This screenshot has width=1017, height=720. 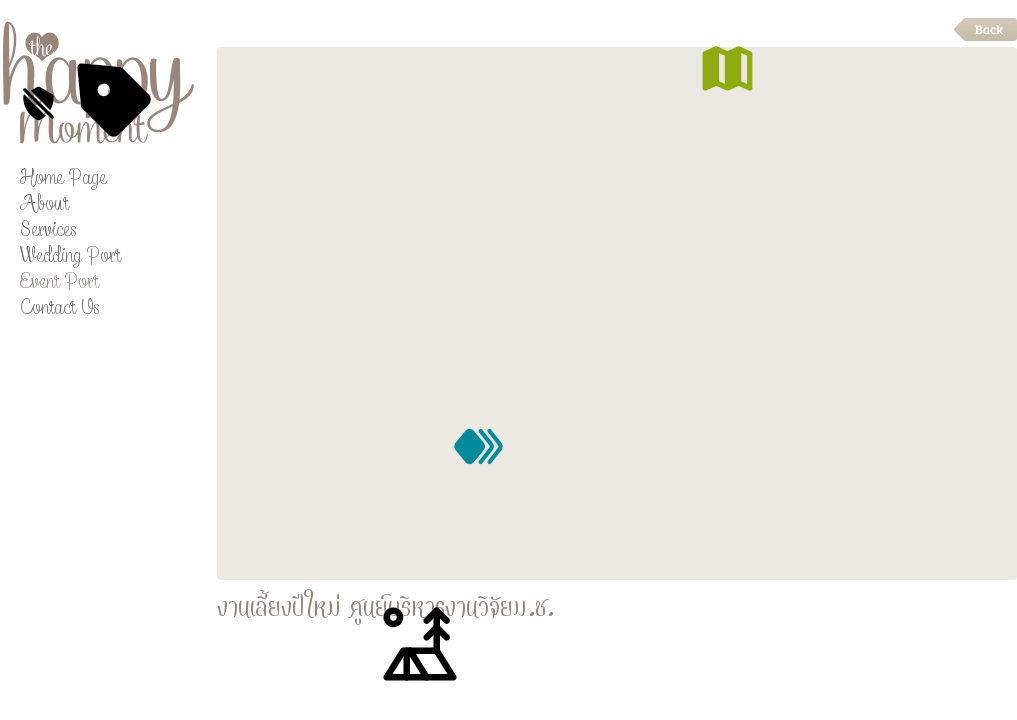 What do you see at coordinates (110, 96) in the screenshot?
I see `view tags or labels` at bounding box center [110, 96].